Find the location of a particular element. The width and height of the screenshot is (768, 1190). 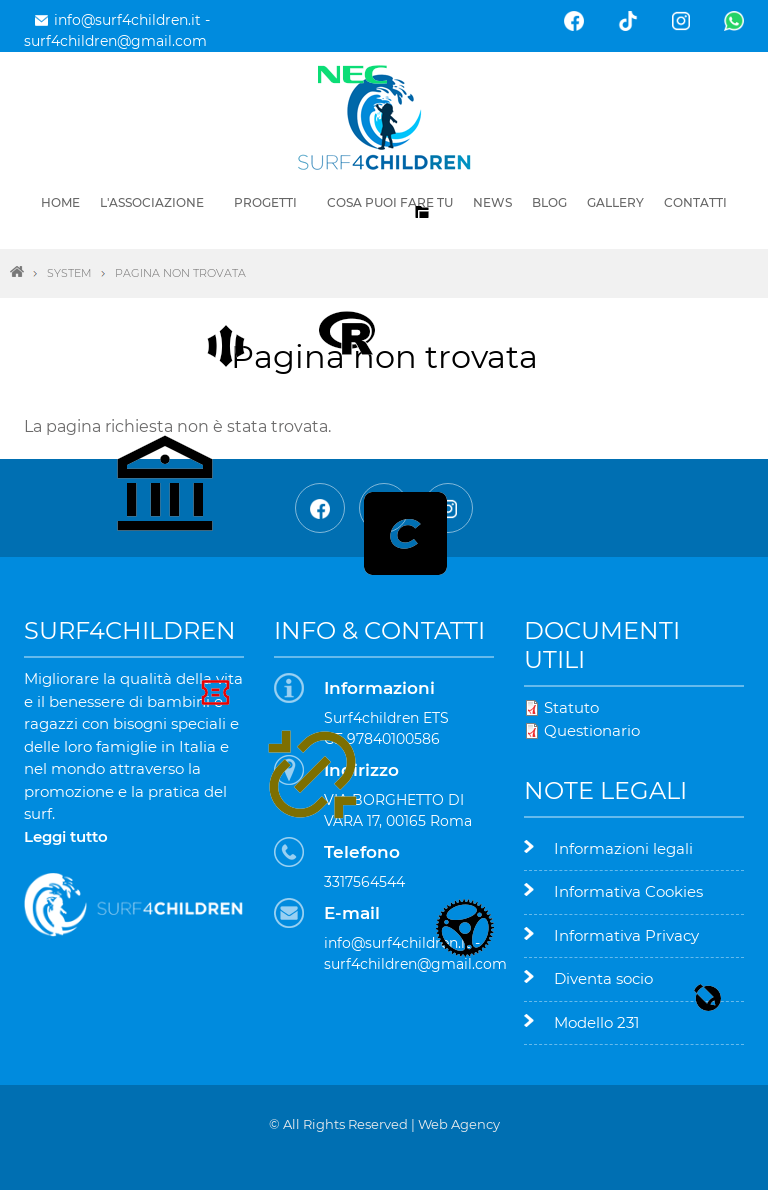

open LiveJournal app is located at coordinates (707, 997).